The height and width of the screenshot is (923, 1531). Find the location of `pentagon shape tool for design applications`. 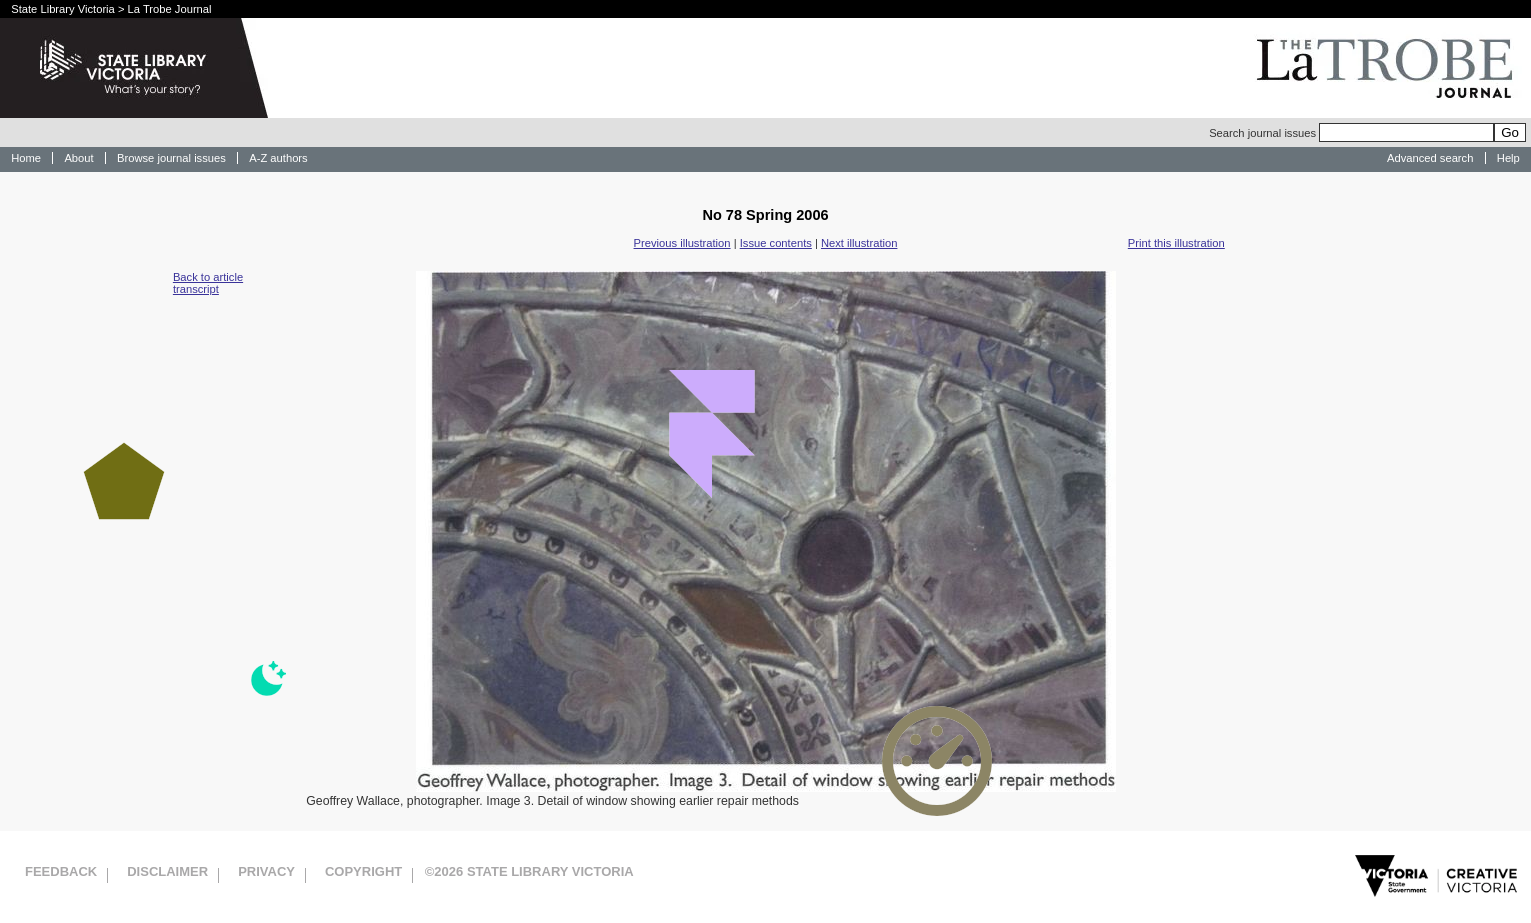

pentagon shape tool for design applications is located at coordinates (124, 485).